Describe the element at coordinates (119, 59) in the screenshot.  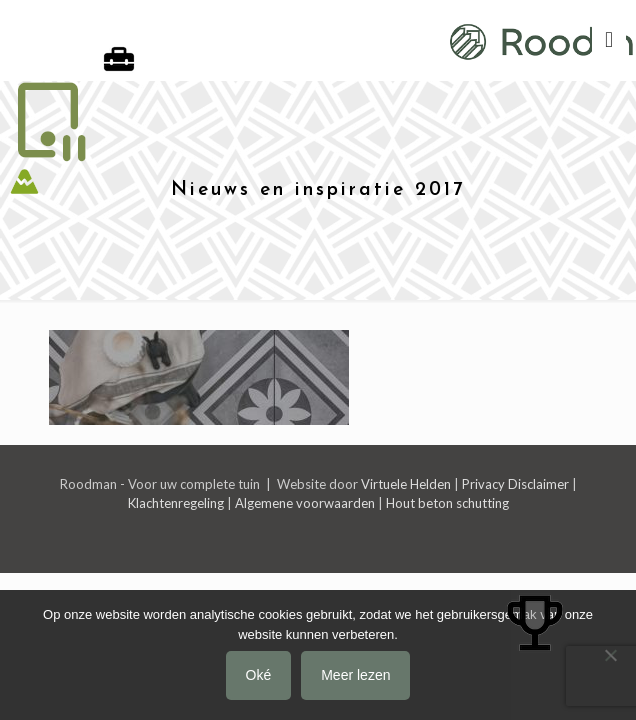
I see `access home repair services` at that location.